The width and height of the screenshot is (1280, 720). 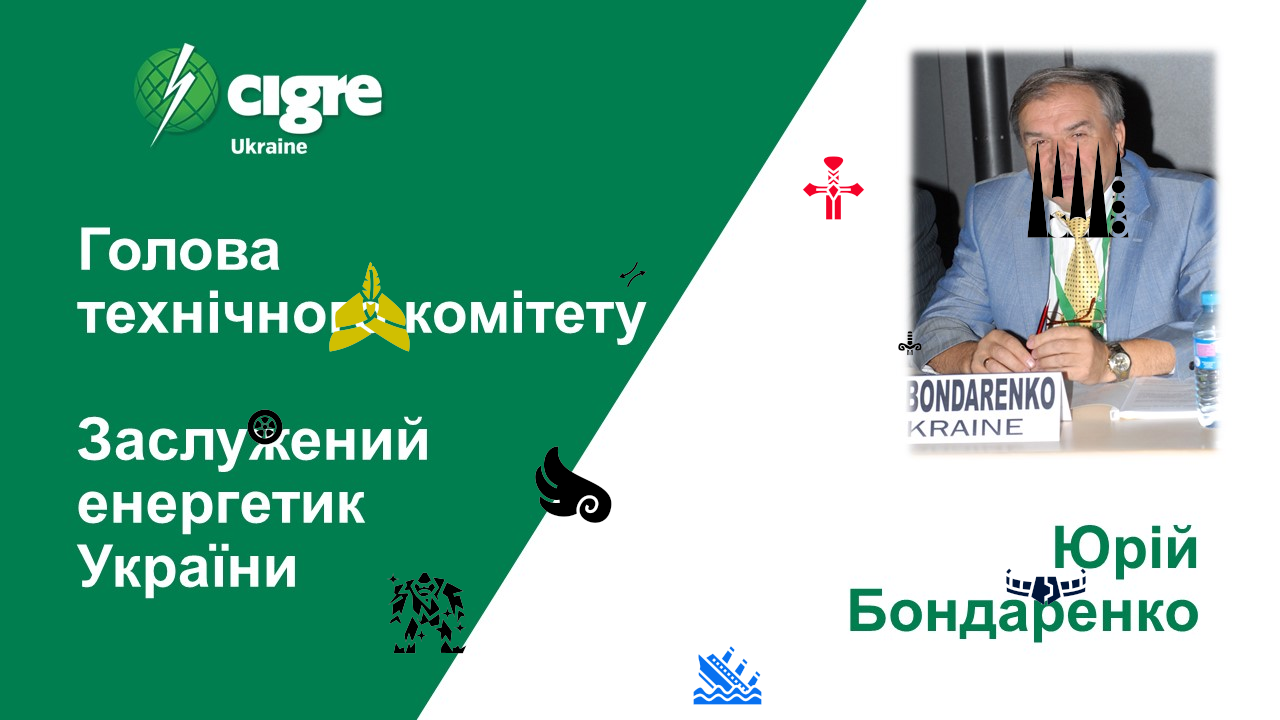 I want to click on select a sword or melee weapon in a game inventory, so click(x=833, y=187).